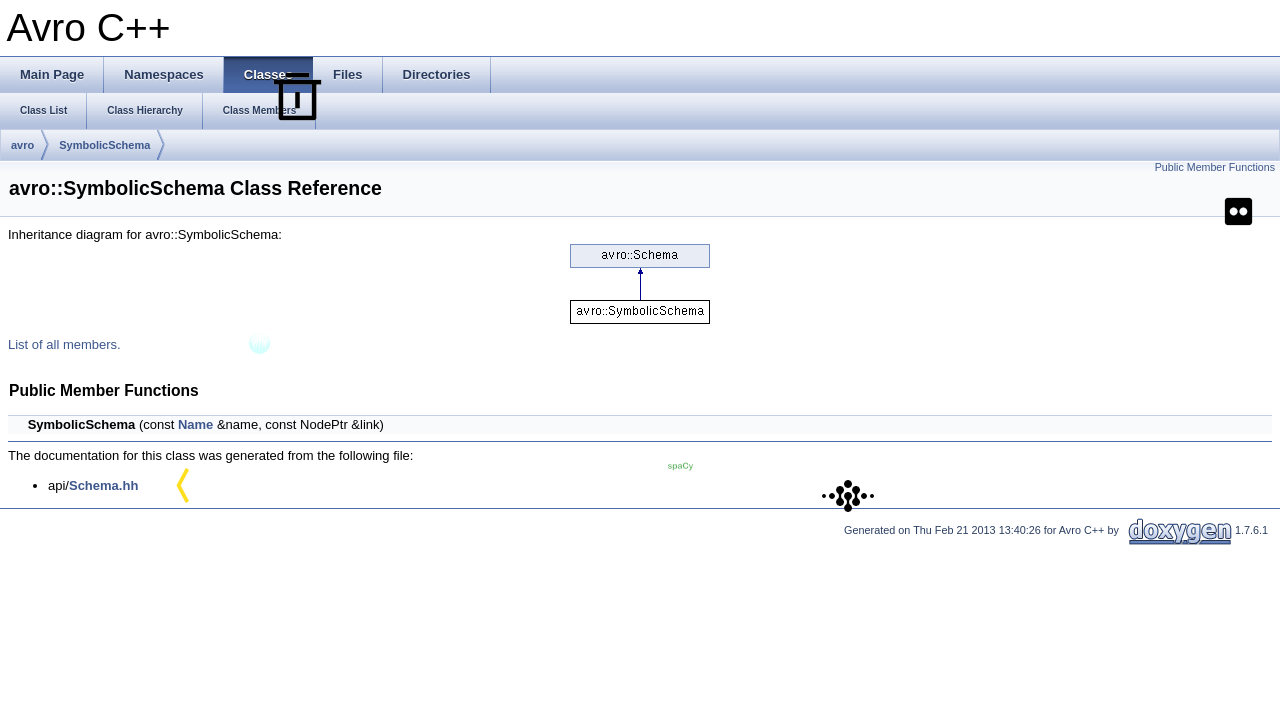 This screenshot has height=720, width=1280. Describe the element at coordinates (1238, 211) in the screenshot. I see `open flickr app` at that location.